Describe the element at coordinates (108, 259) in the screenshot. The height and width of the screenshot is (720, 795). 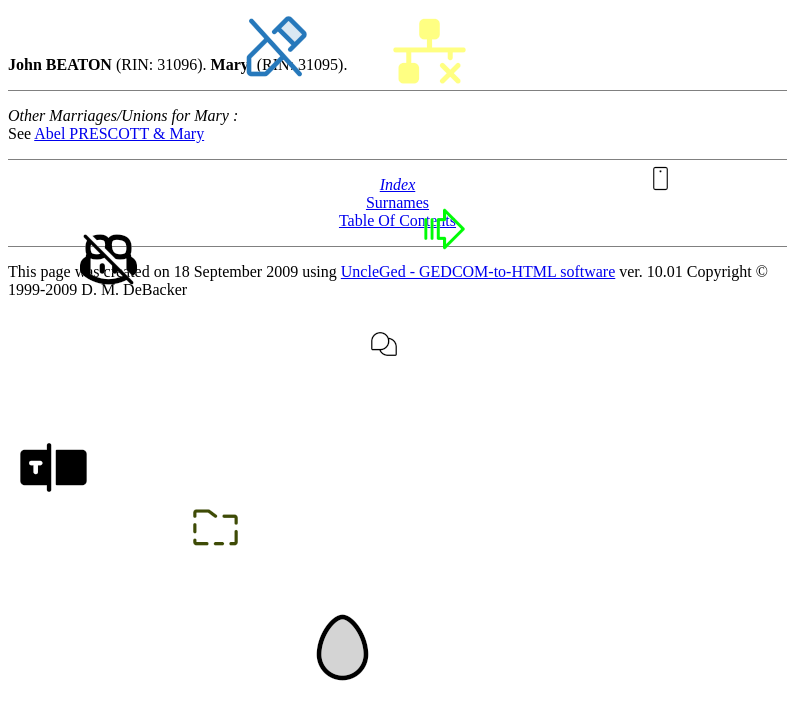
I see `indicates github copilot is unavailable or disabled` at that location.